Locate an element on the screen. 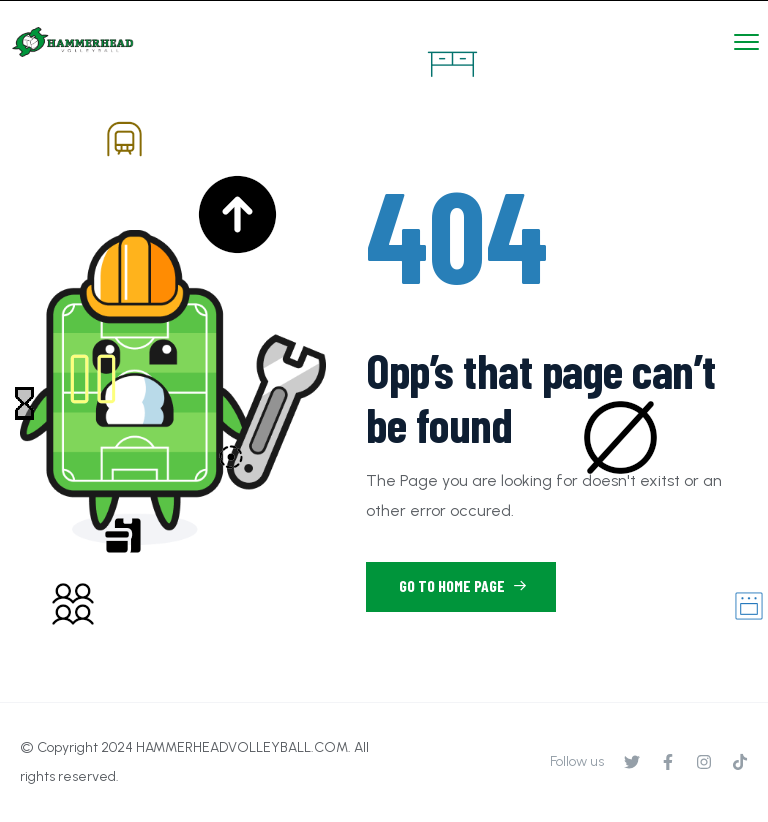 The width and height of the screenshot is (768, 822). indicates a process is waiting or pending is located at coordinates (24, 403).